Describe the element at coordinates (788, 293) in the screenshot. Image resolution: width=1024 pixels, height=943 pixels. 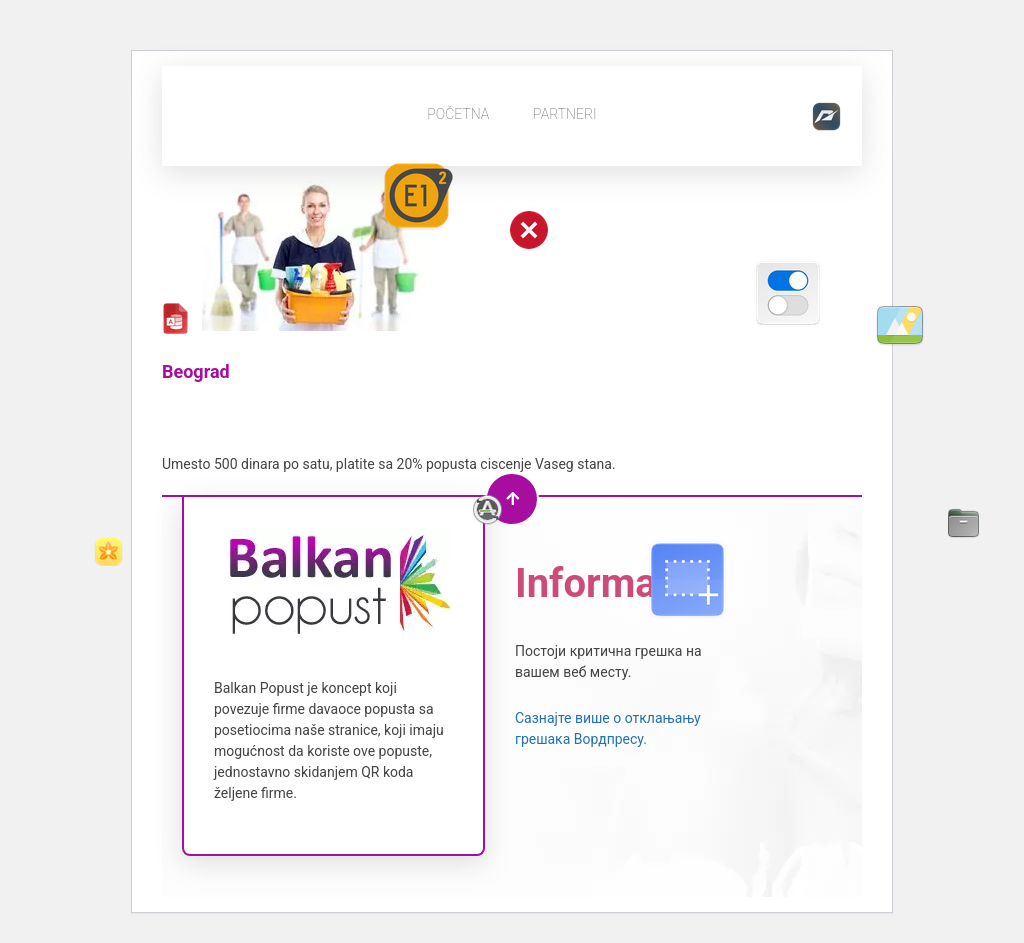
I see `open system tweaks or settings customization` at that location.